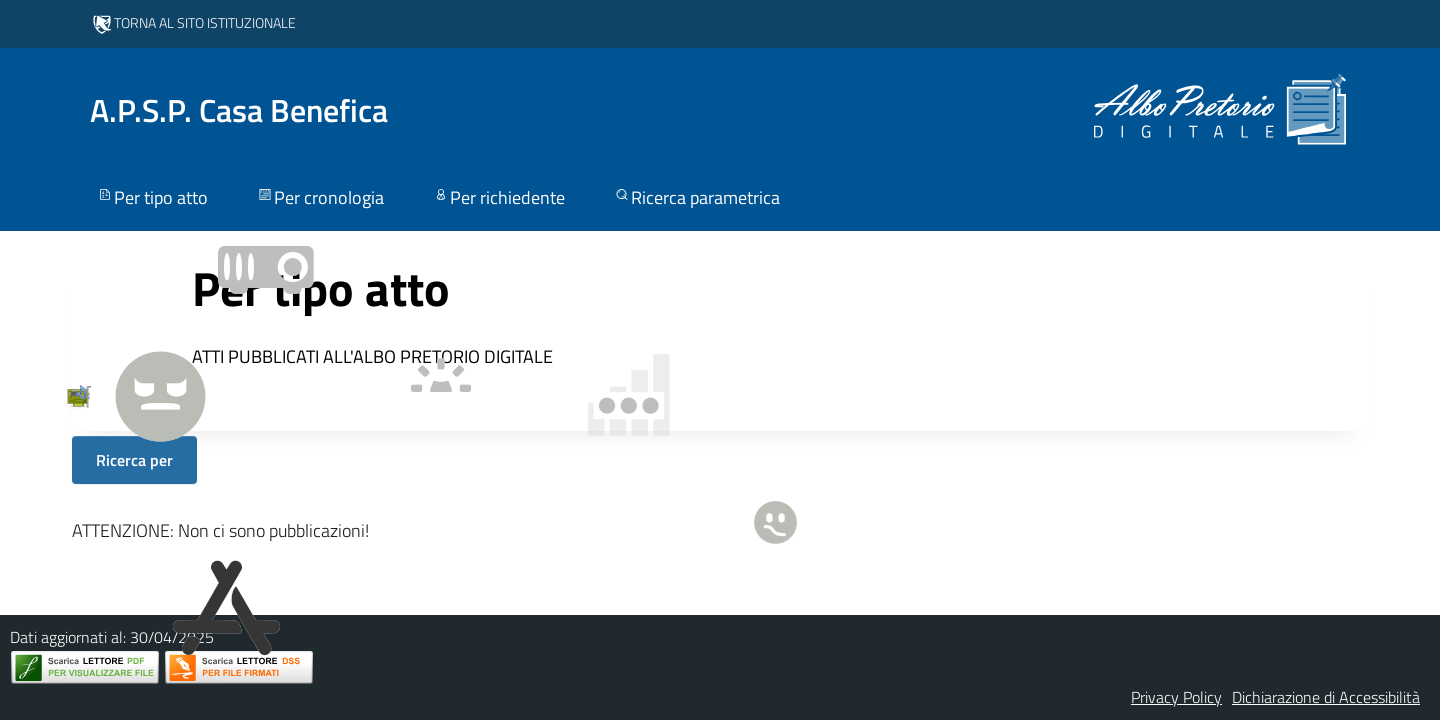 This screenshot has width=1440, height=720. Describe the element at coordinates (160, 396) in the screenshot. I see `react with anger to a message or post` at that location.